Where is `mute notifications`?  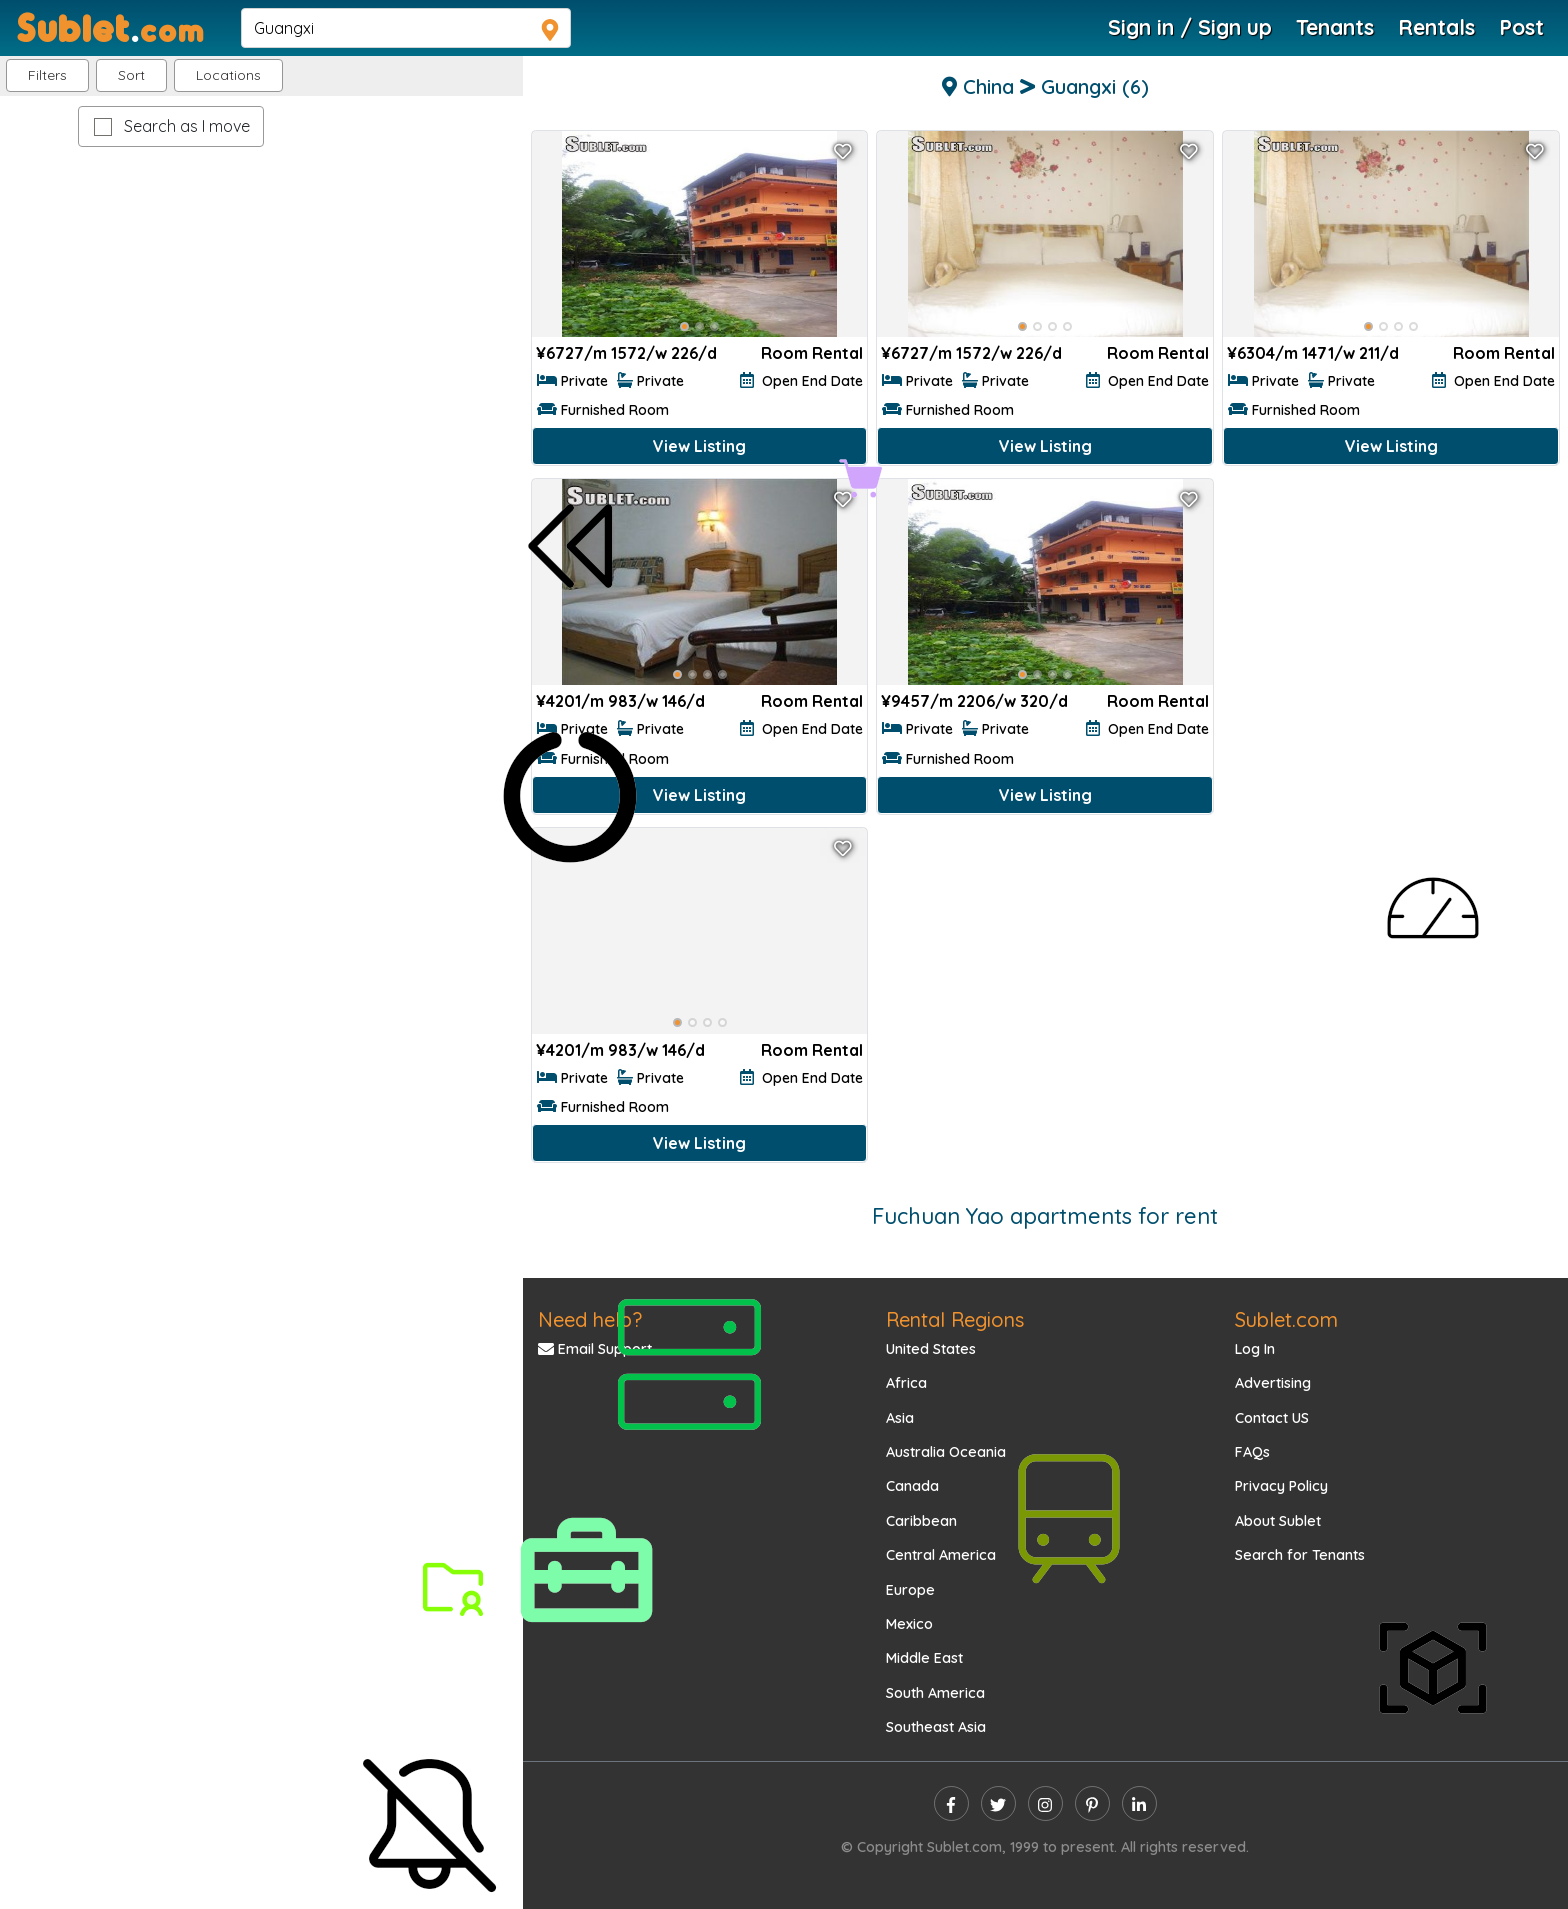 mute notifications is located at coordinates (429, 1825).